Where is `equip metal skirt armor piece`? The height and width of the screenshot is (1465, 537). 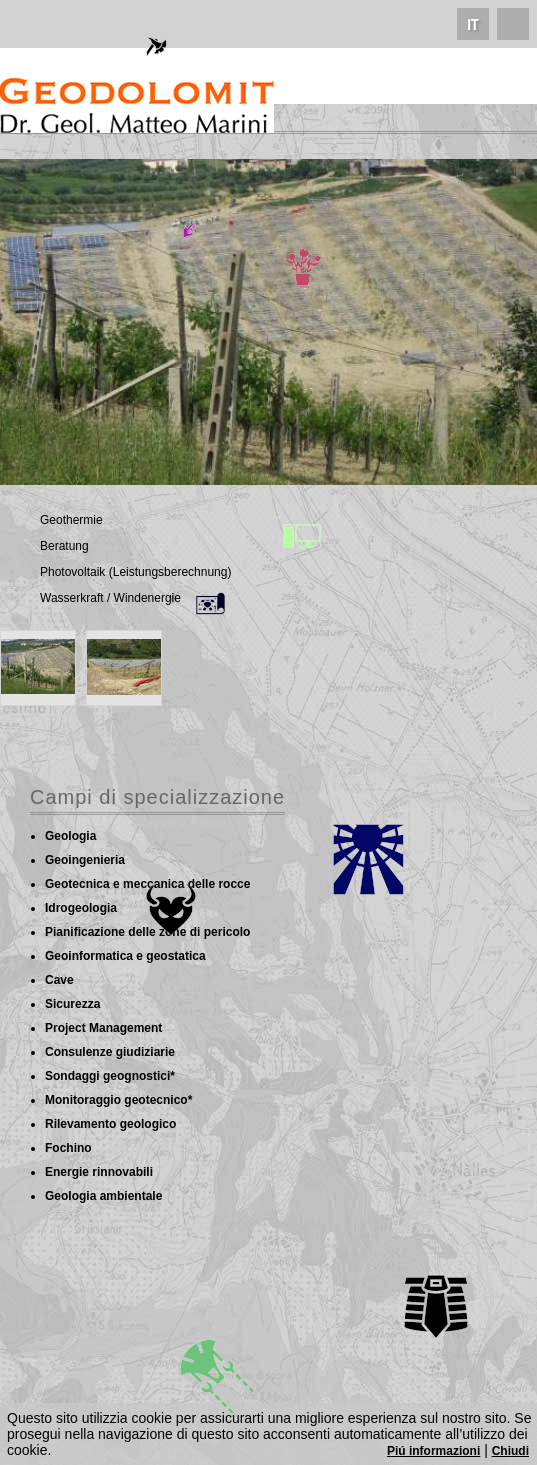
equip metal skirt armor piece is located at coordinates (436, 1307).